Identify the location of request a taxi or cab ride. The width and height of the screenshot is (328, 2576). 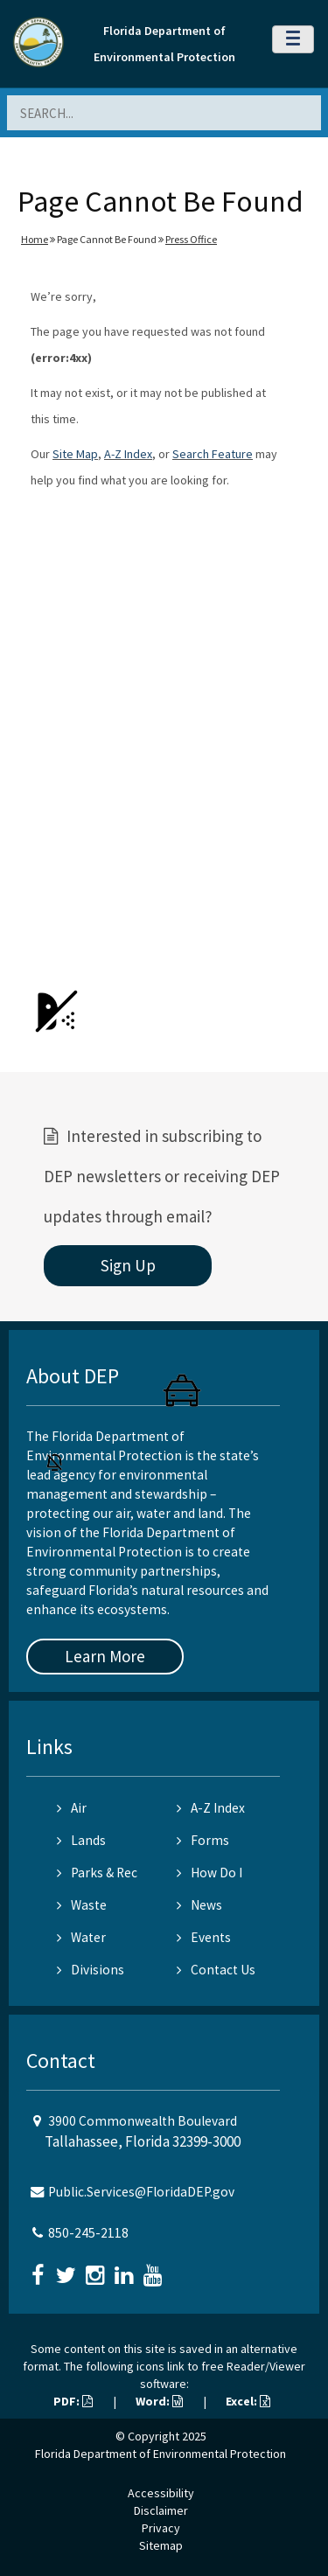
(182, 1393).